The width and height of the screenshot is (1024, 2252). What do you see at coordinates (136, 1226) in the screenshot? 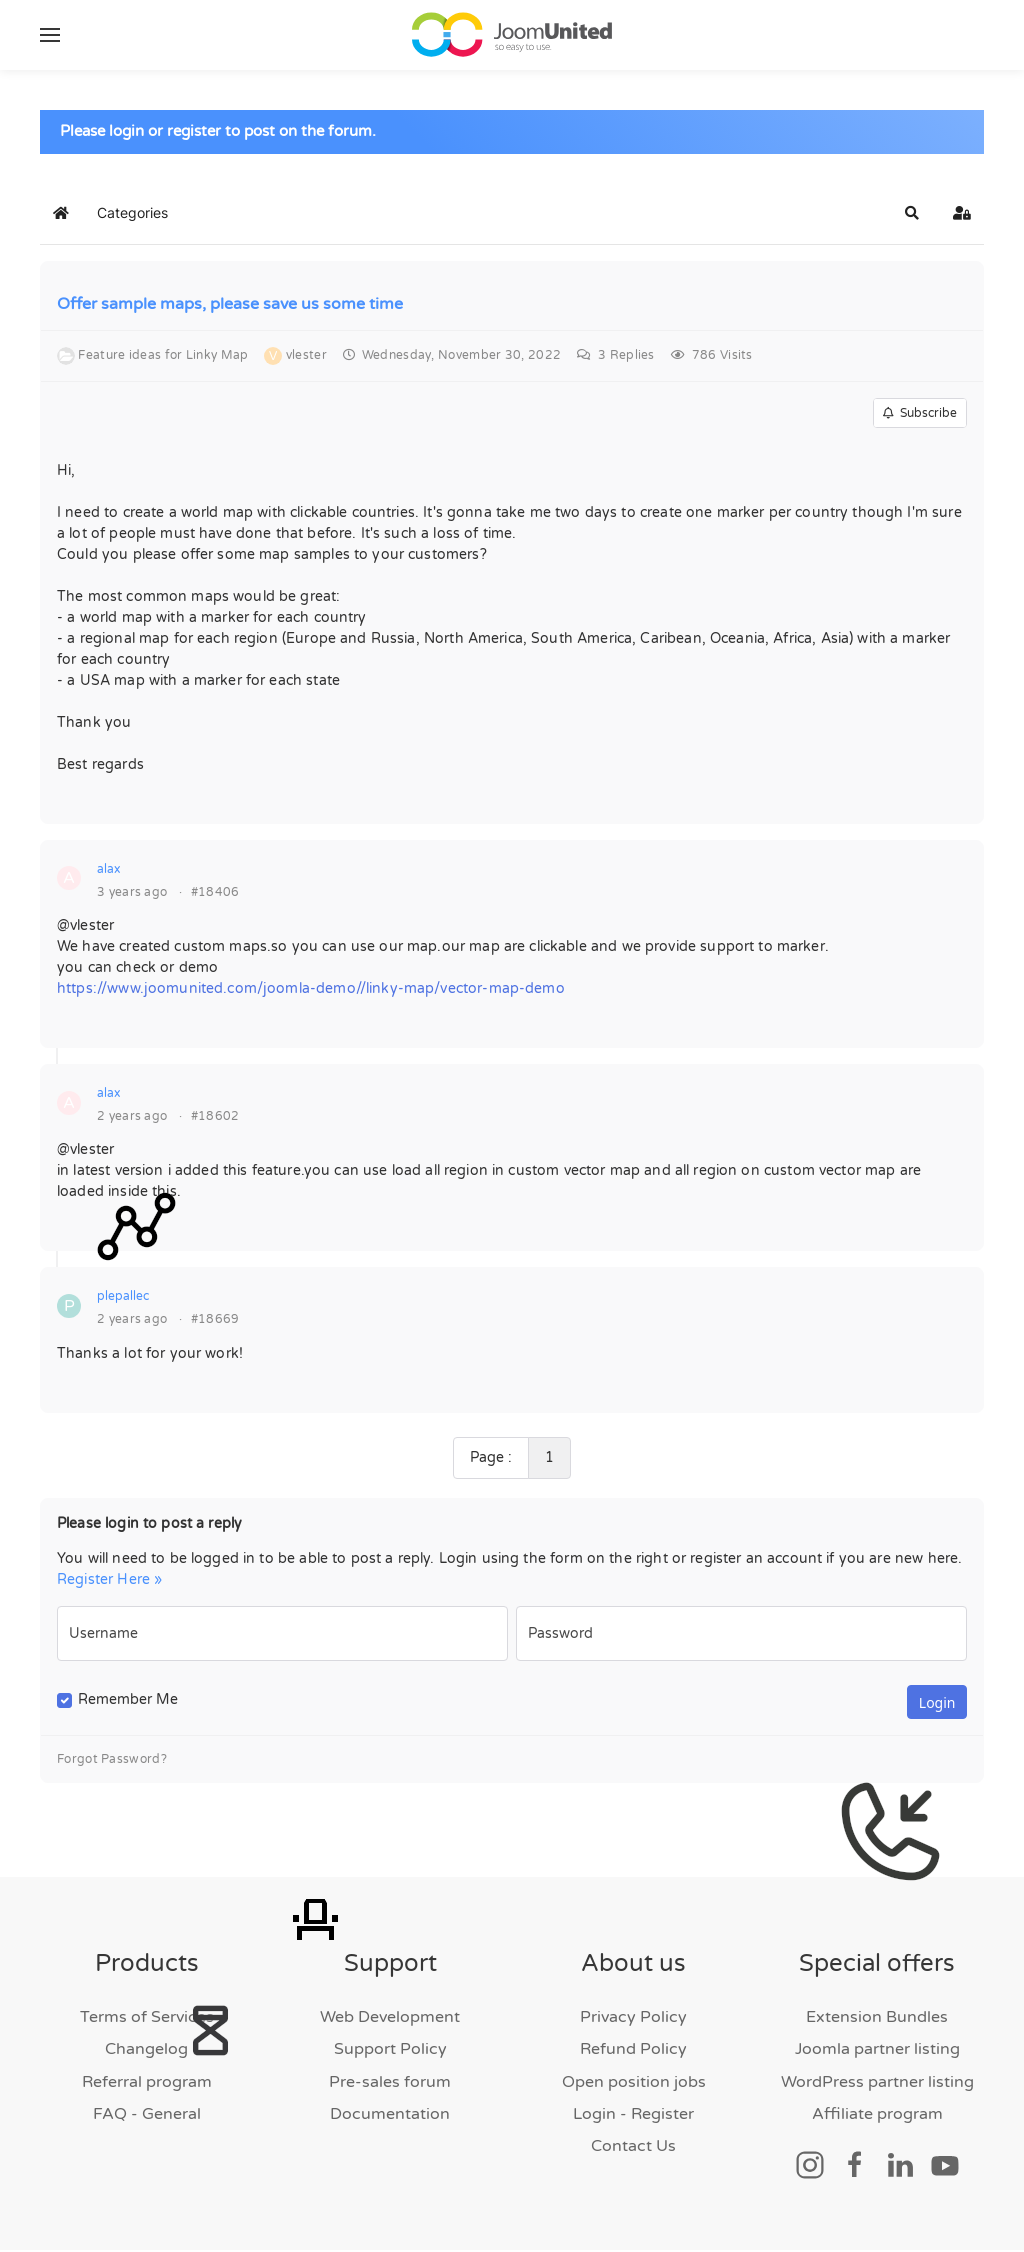
I see `view connected data points or nodes` at bounding box center [136, 1226].